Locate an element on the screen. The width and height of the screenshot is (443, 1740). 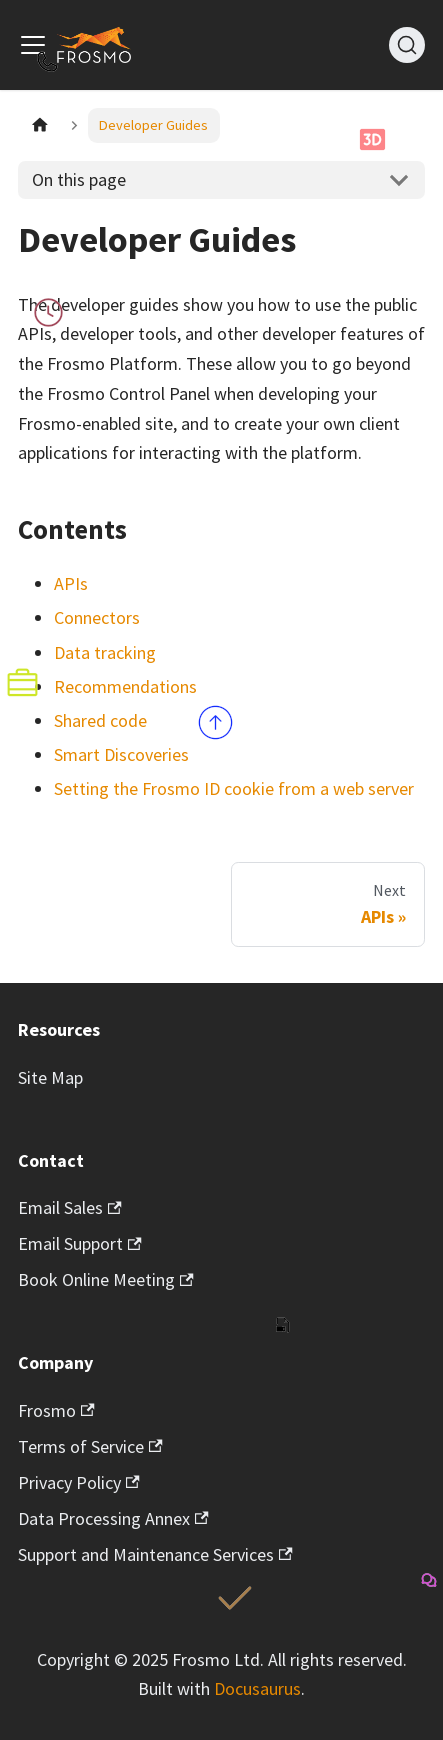
make a phone call is located at coordinates (47, 62).